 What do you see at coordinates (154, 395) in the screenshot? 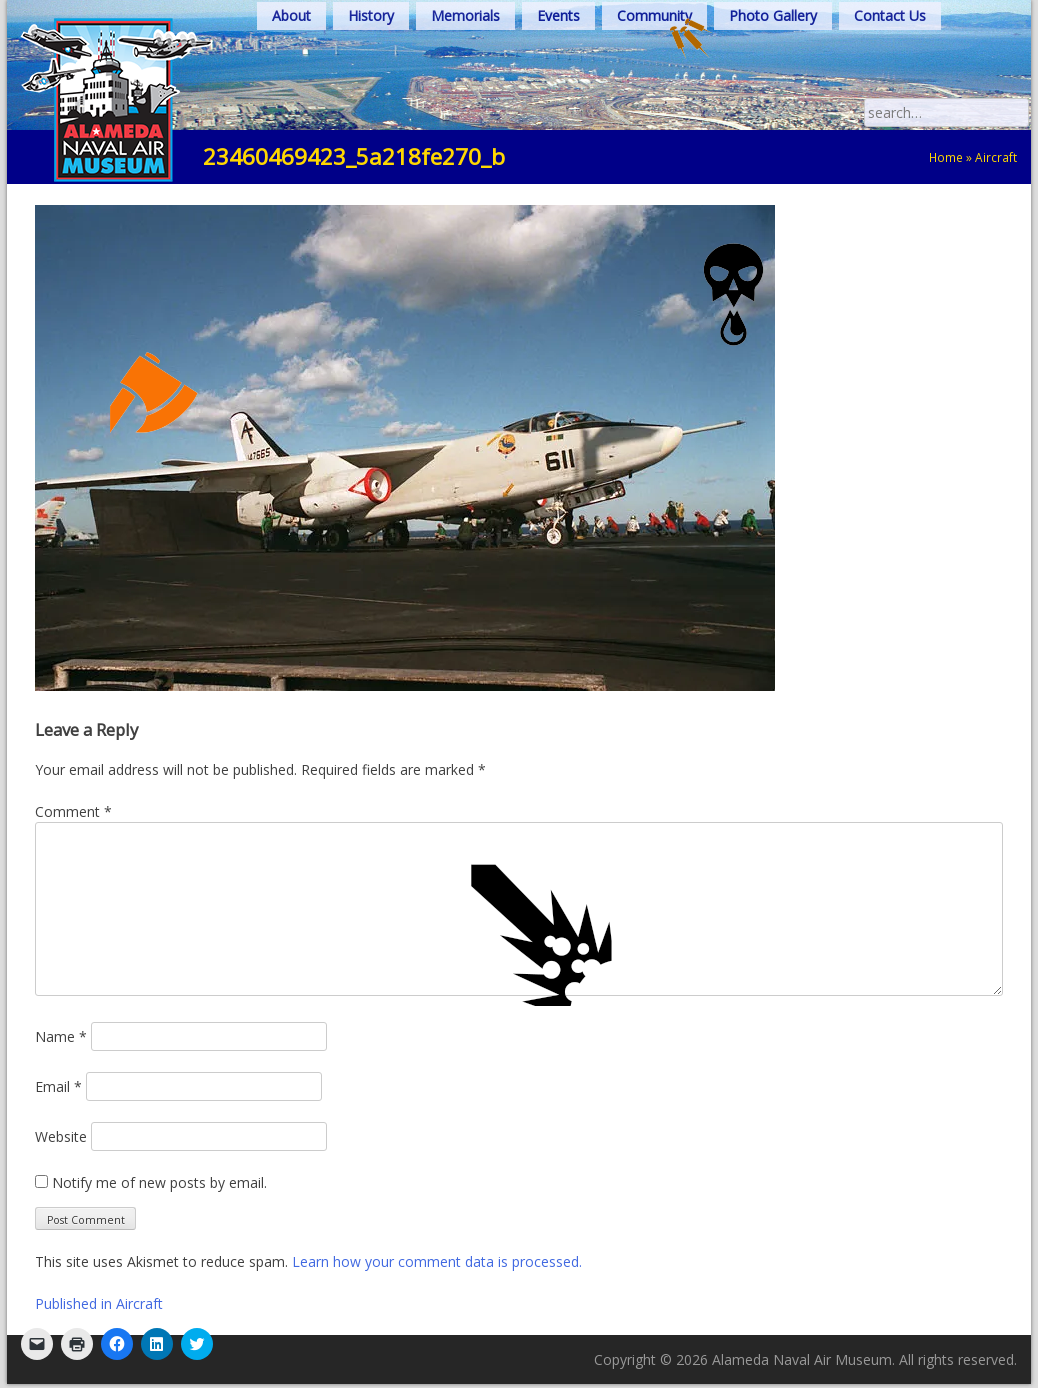
I see `equip axe tool or weapon` at bounding box center [154, 395].